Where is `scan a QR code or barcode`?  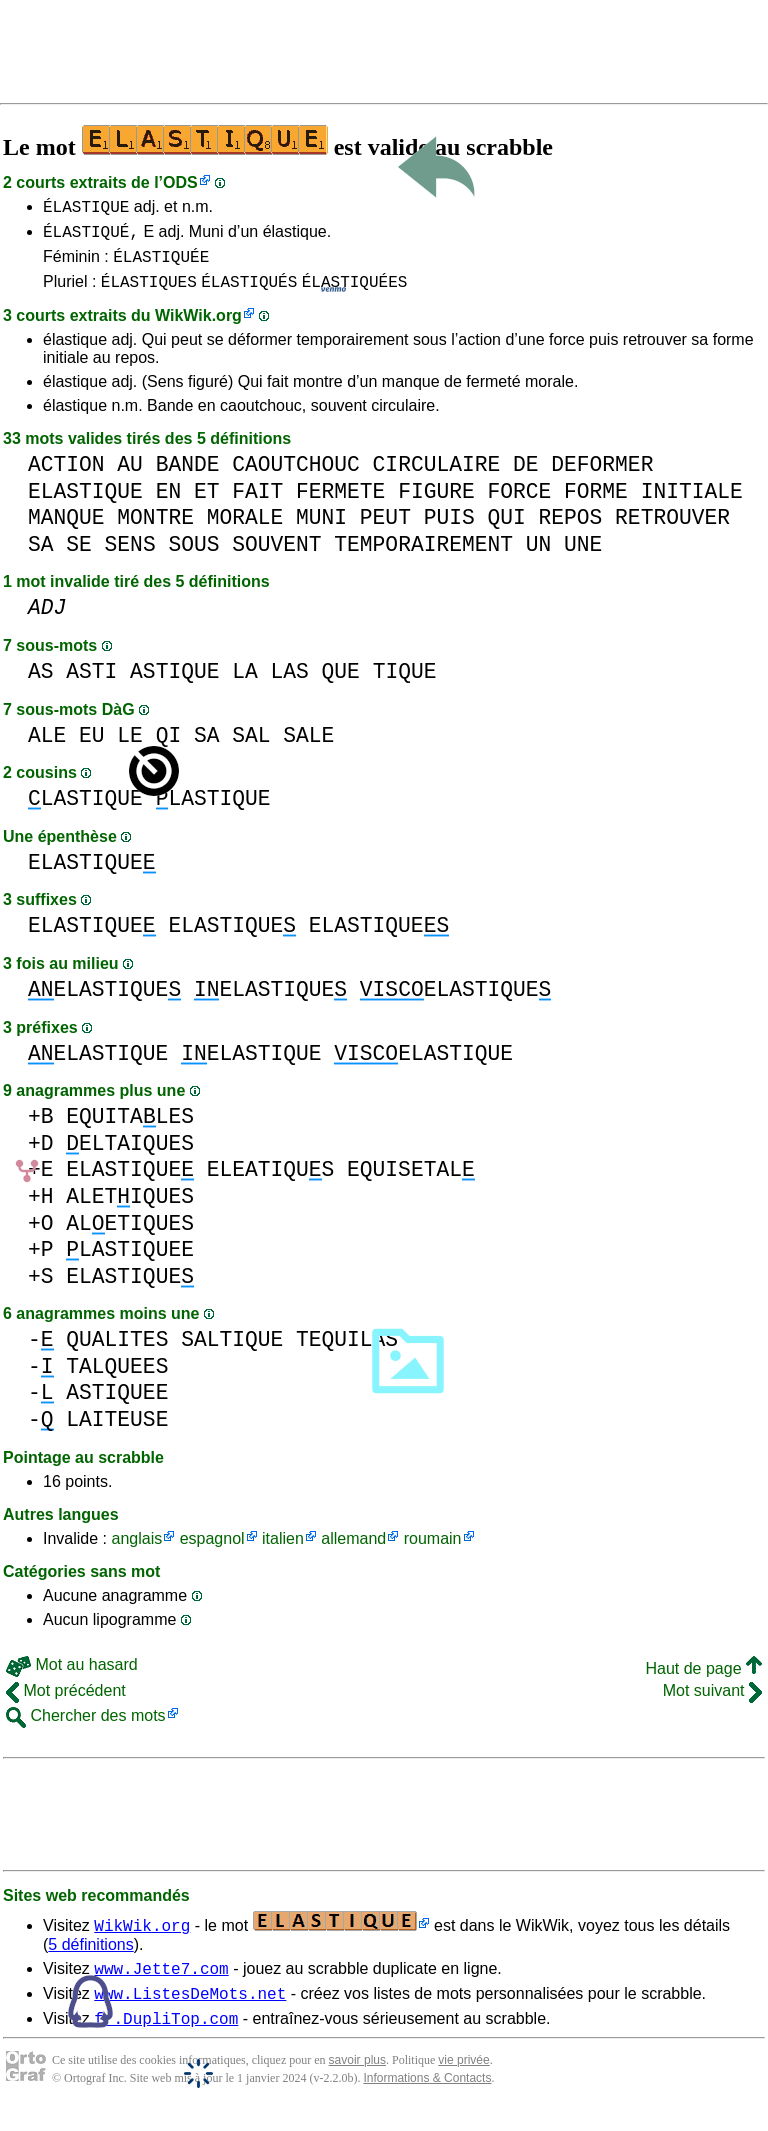
scan a QR code or barcode is located at coordinates (154, 771).